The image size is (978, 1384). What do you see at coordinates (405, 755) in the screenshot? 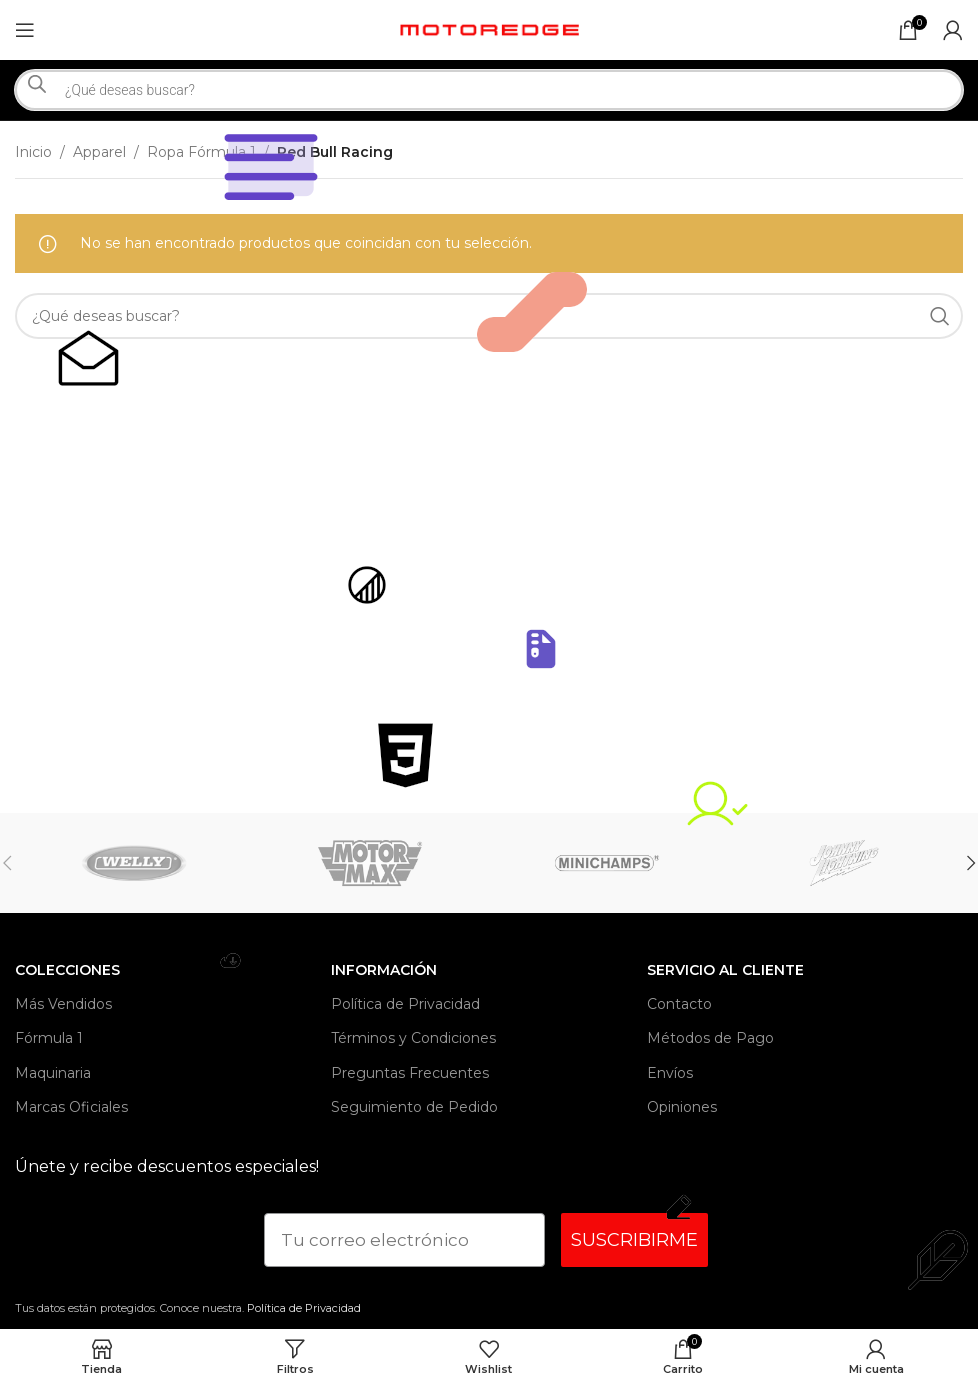
I see `CSS3 stylesheet language logo` at bounding box center [405, 755].